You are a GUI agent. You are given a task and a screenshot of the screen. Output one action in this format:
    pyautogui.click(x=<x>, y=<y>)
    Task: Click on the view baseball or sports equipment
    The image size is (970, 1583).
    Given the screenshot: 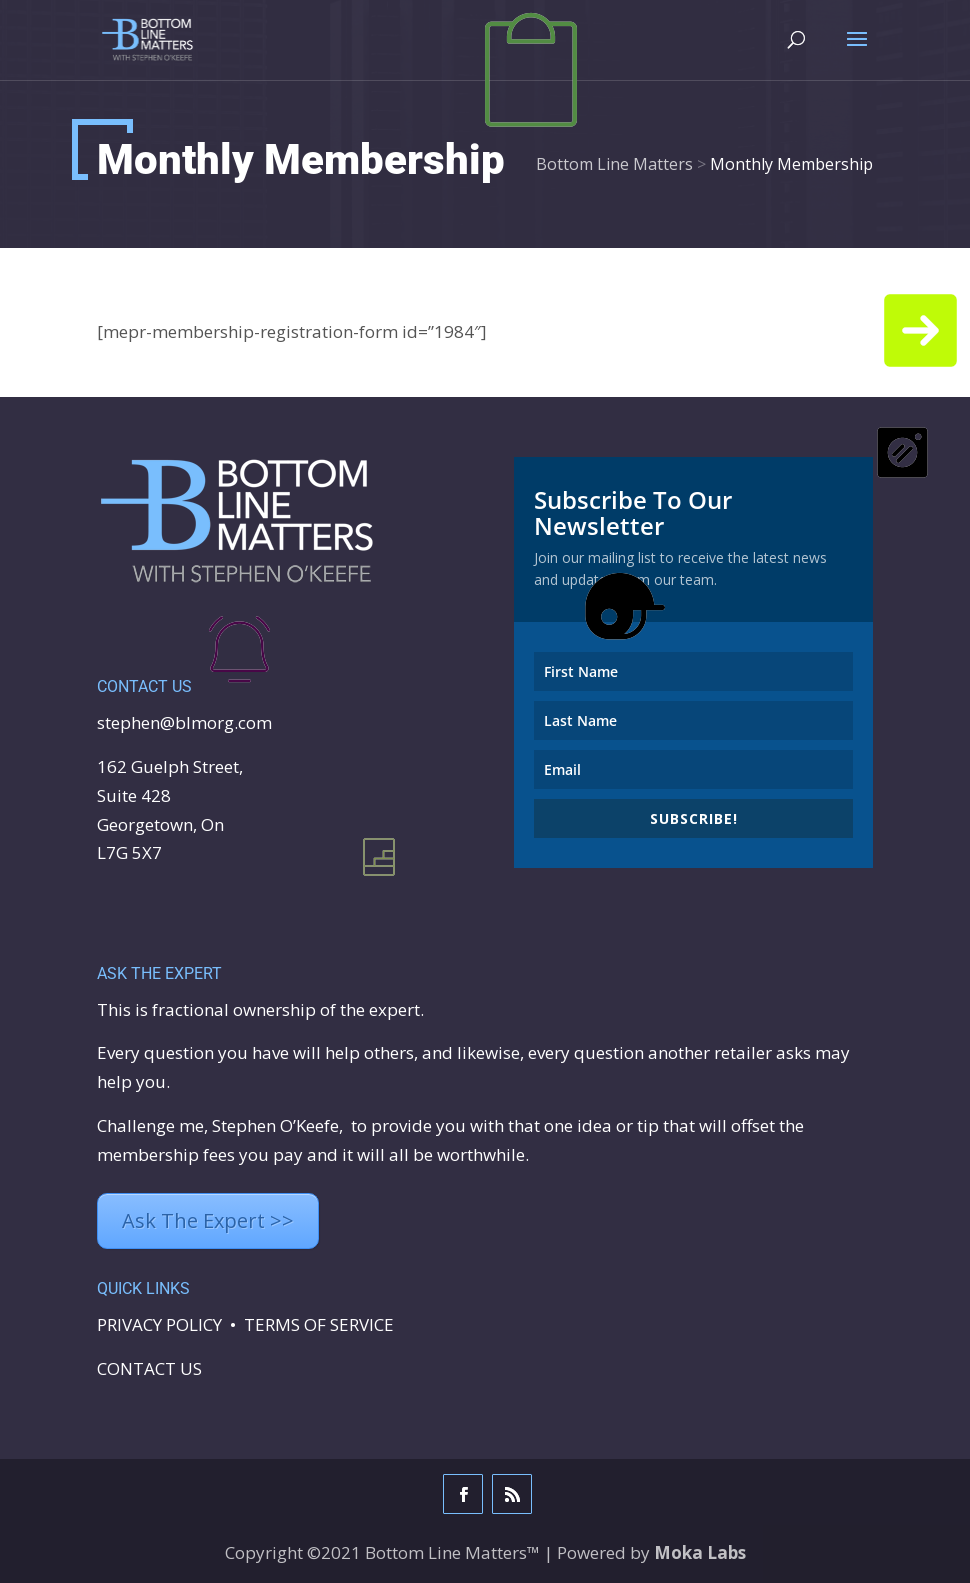 What is the action you would take?
    pyautogui.click(x=622, y=607)
    